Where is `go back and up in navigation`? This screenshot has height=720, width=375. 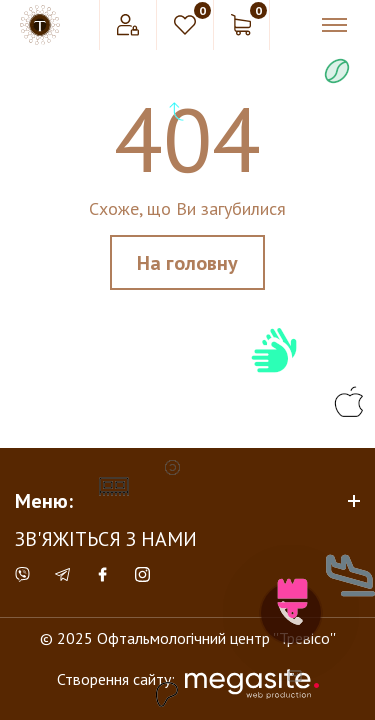
go back and up in navigation is located at coordinates (176, 111).